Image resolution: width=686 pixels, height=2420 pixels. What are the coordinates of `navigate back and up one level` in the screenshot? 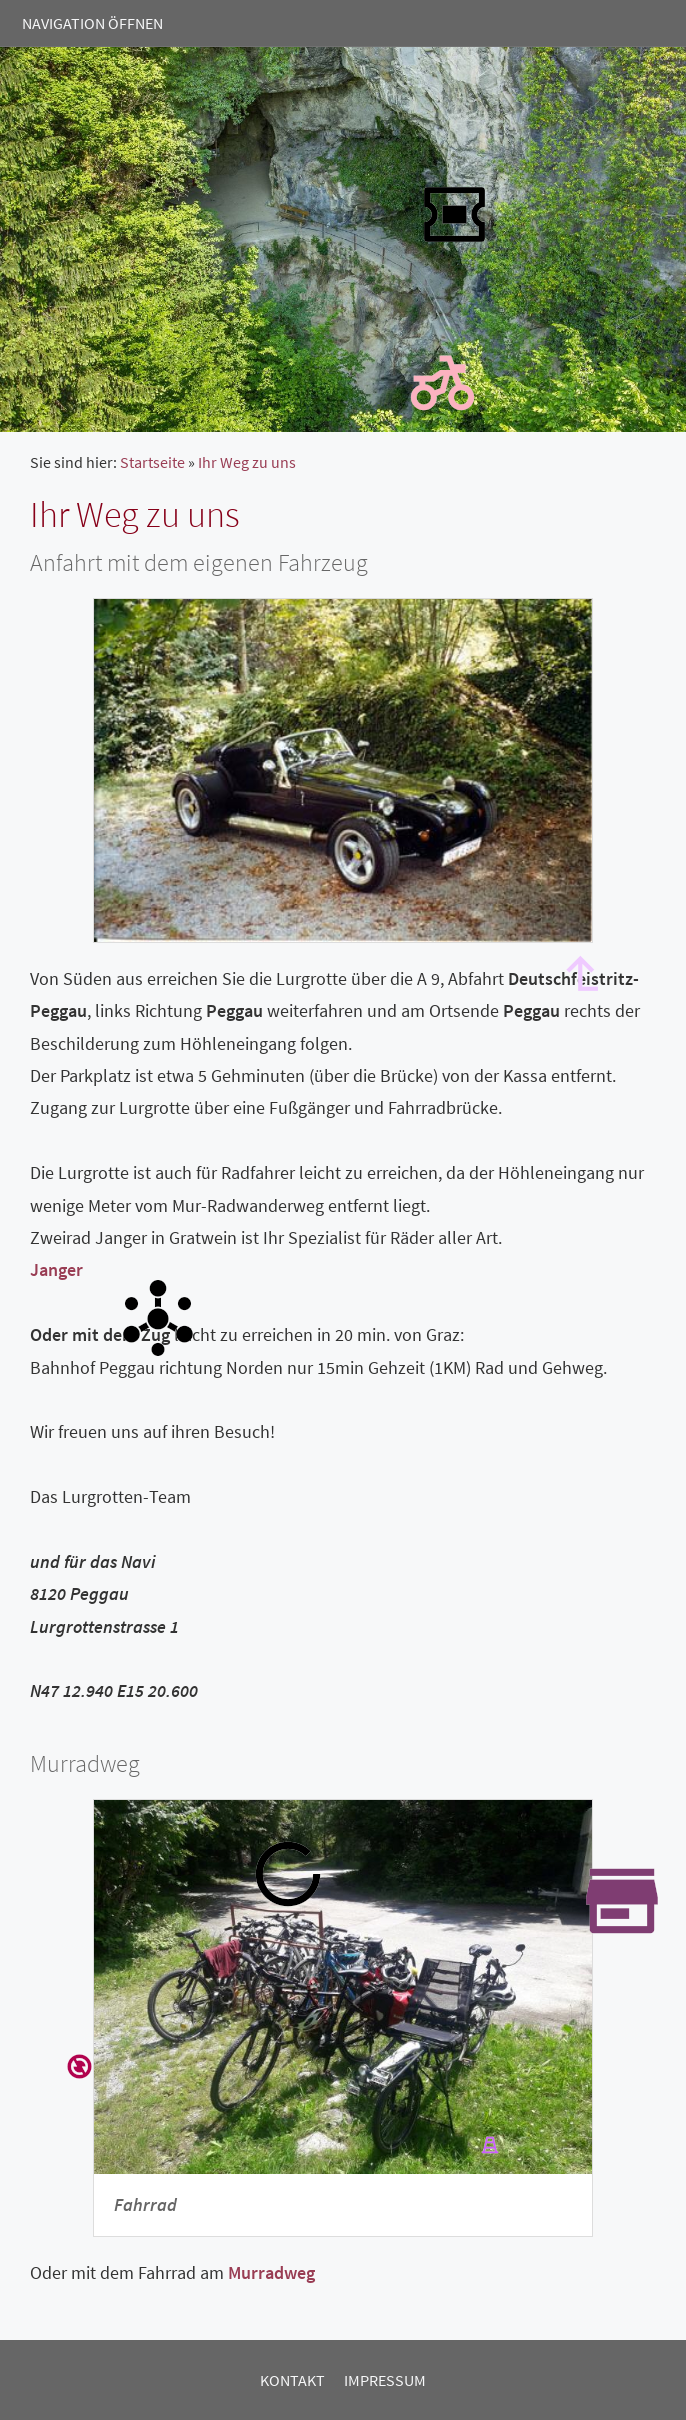 It's located at (582, 975).